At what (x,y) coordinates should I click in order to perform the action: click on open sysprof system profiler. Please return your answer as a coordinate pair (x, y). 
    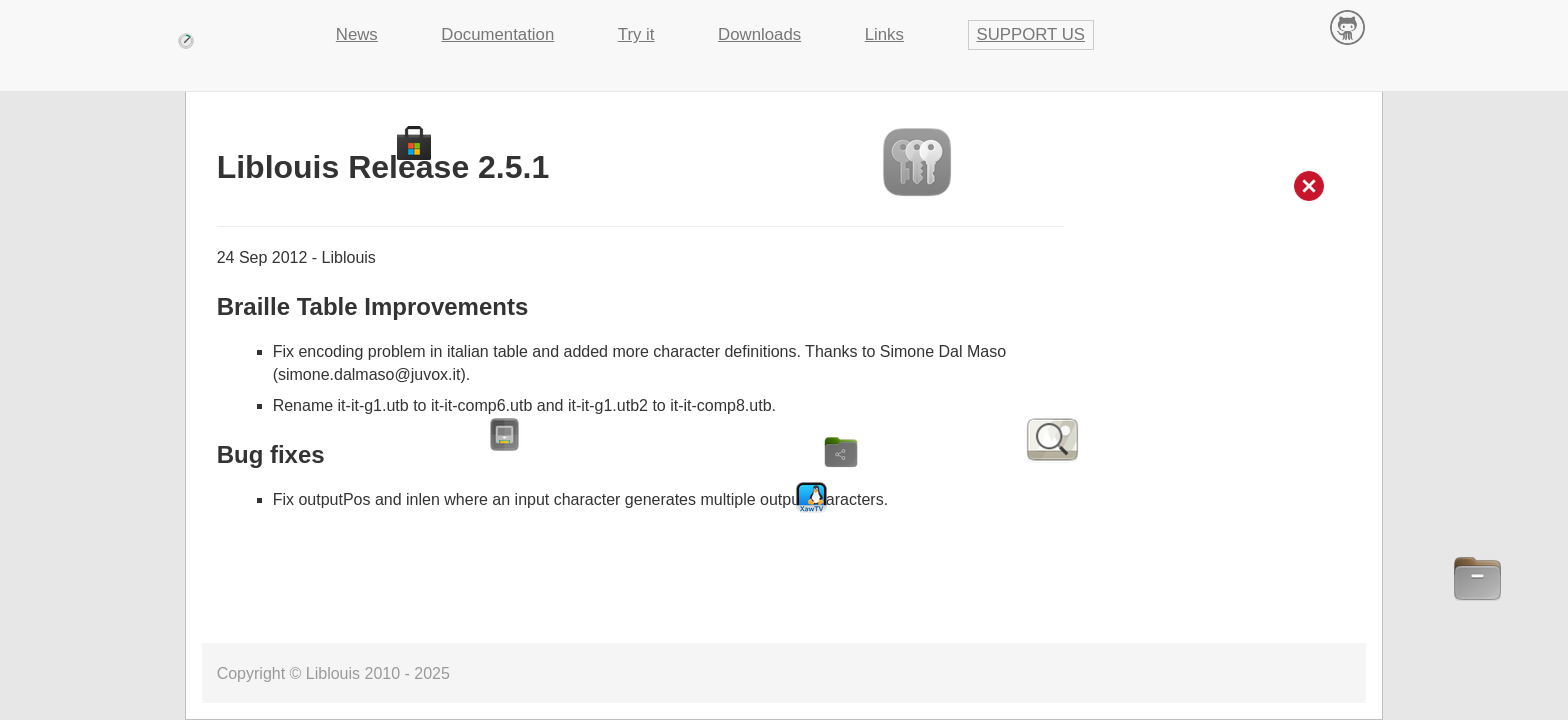
    Looking at the image, I should click on (186, 41).